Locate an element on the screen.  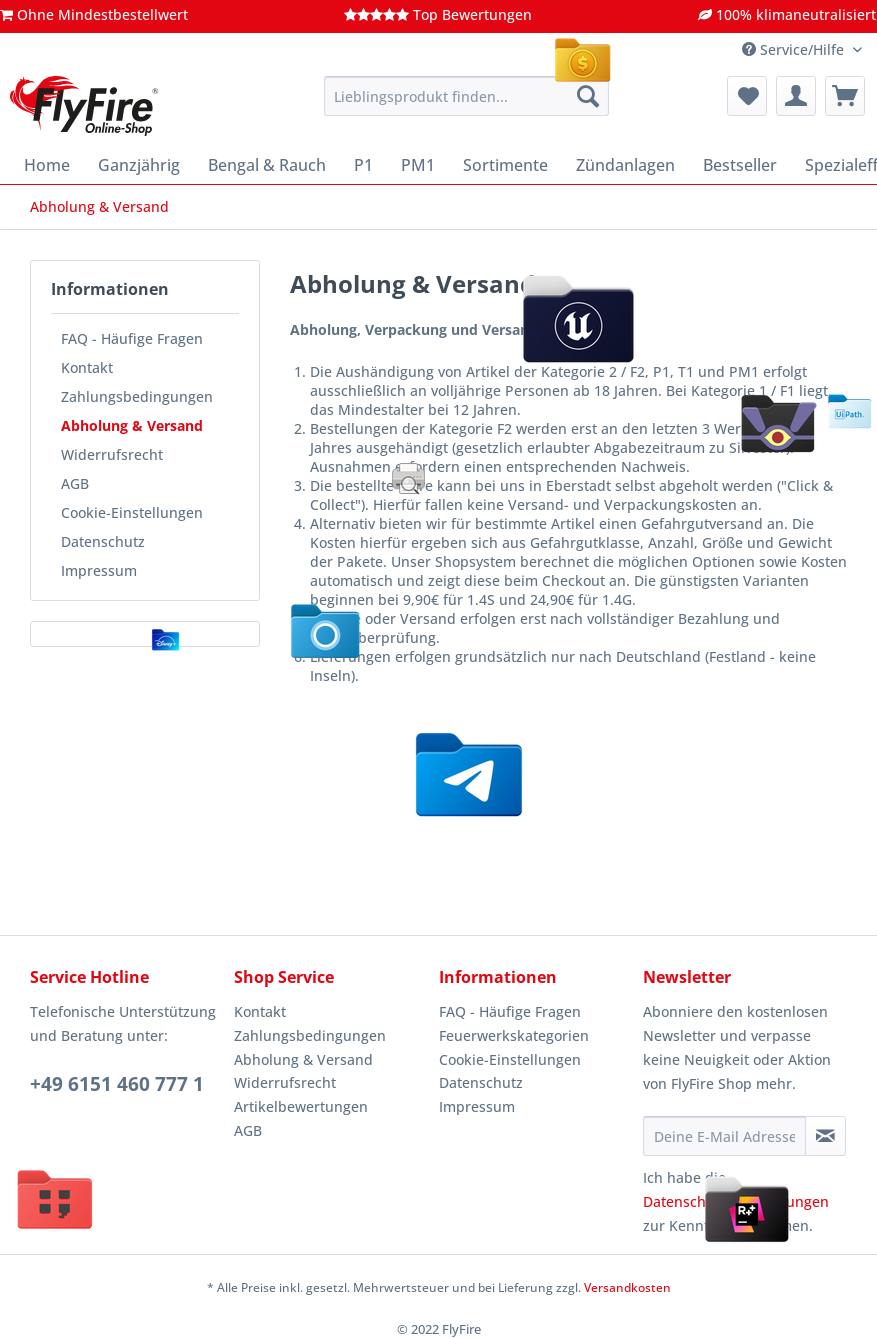
open folder containing Telegram files is located at coordinates (468, 777).